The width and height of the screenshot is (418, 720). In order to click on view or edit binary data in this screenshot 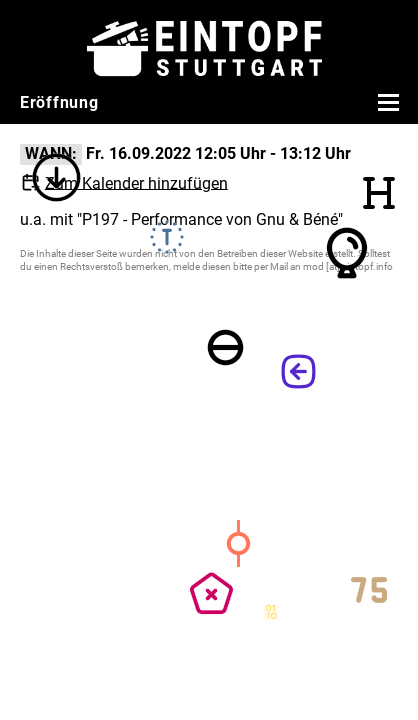, I will do `click(271, 612)`.